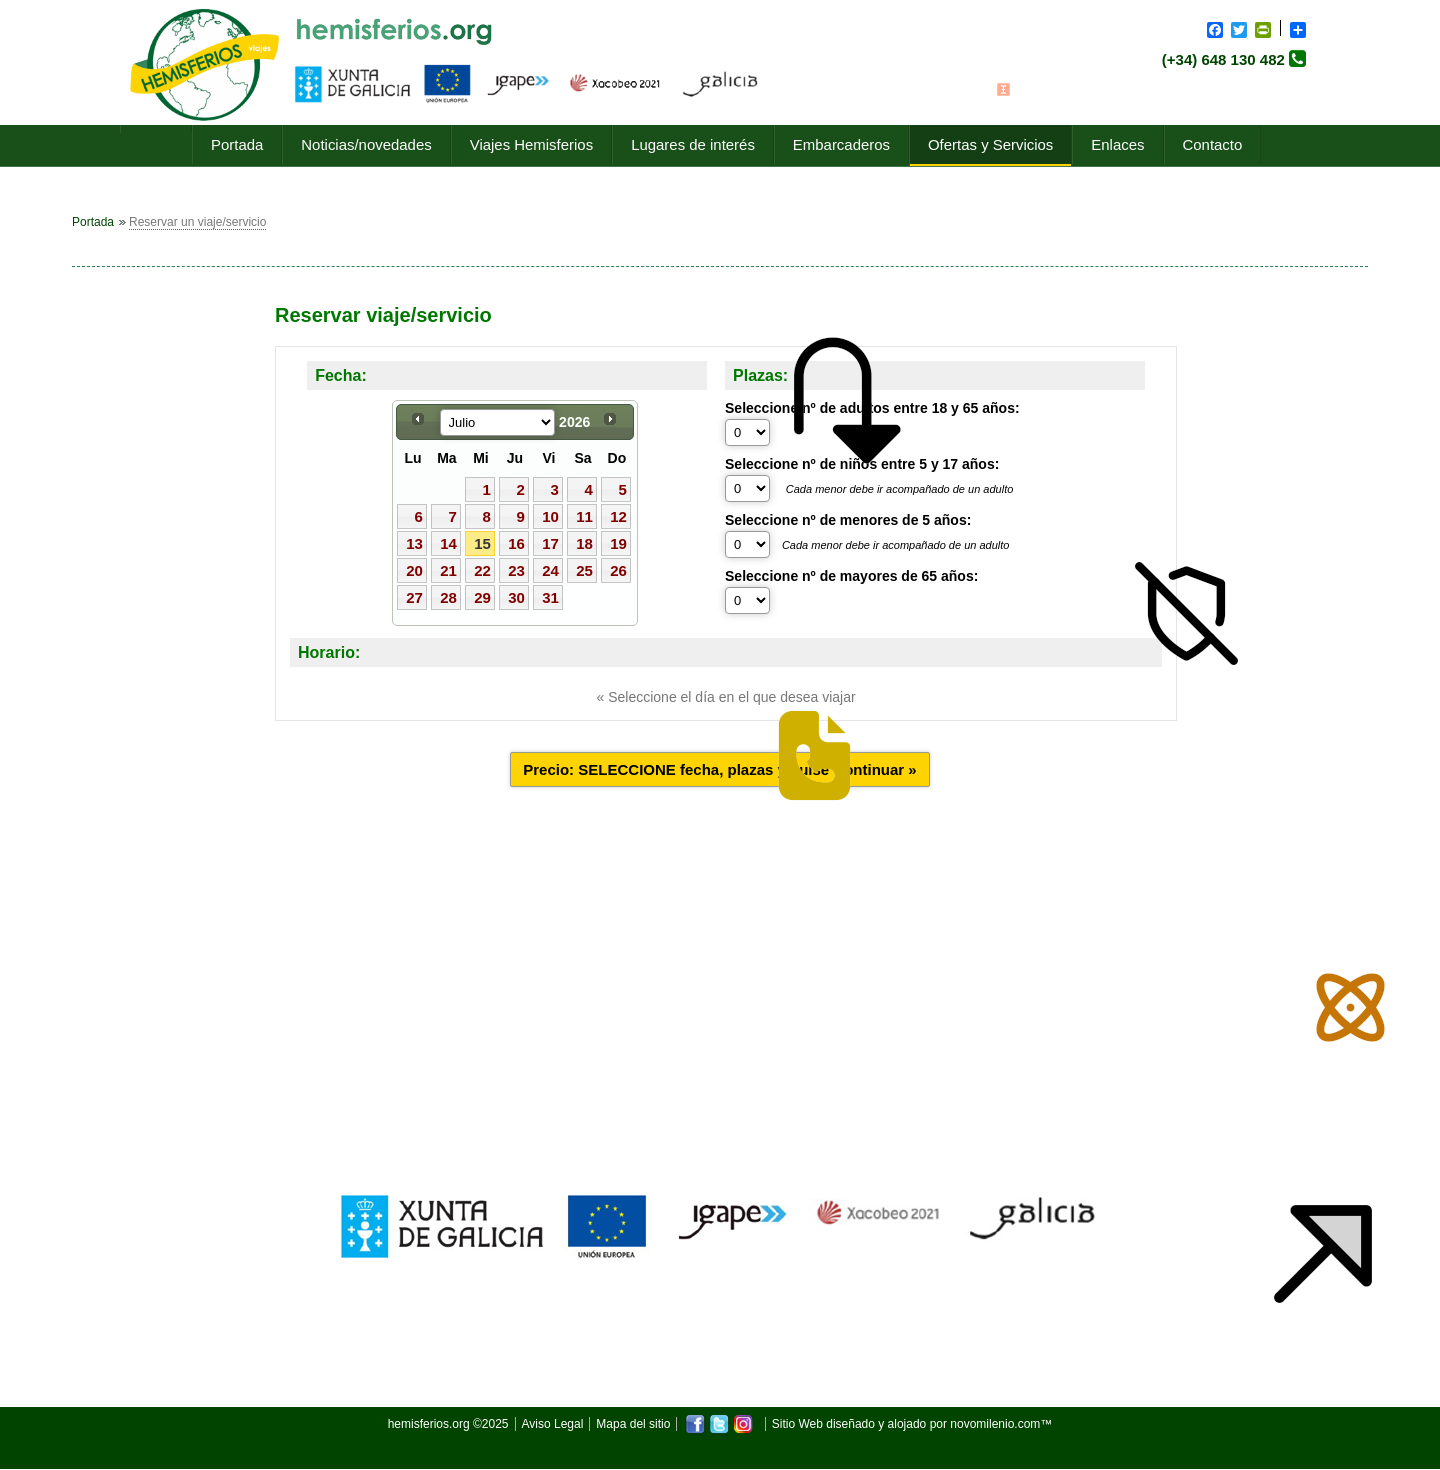 The width and height of the screenshot is (1440, 1470). I want to click on redo or repeat last action, so click(842, 400).